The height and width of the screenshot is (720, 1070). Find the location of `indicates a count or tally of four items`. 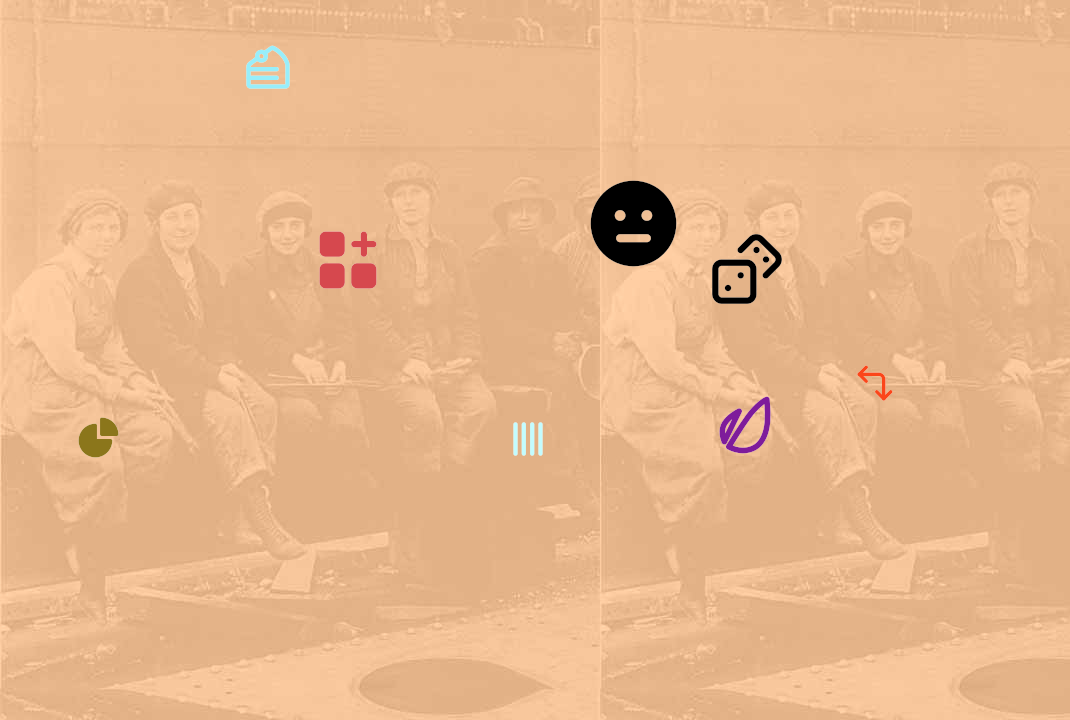

indicates a count or tally of four items is located at coordinates (528, 439).